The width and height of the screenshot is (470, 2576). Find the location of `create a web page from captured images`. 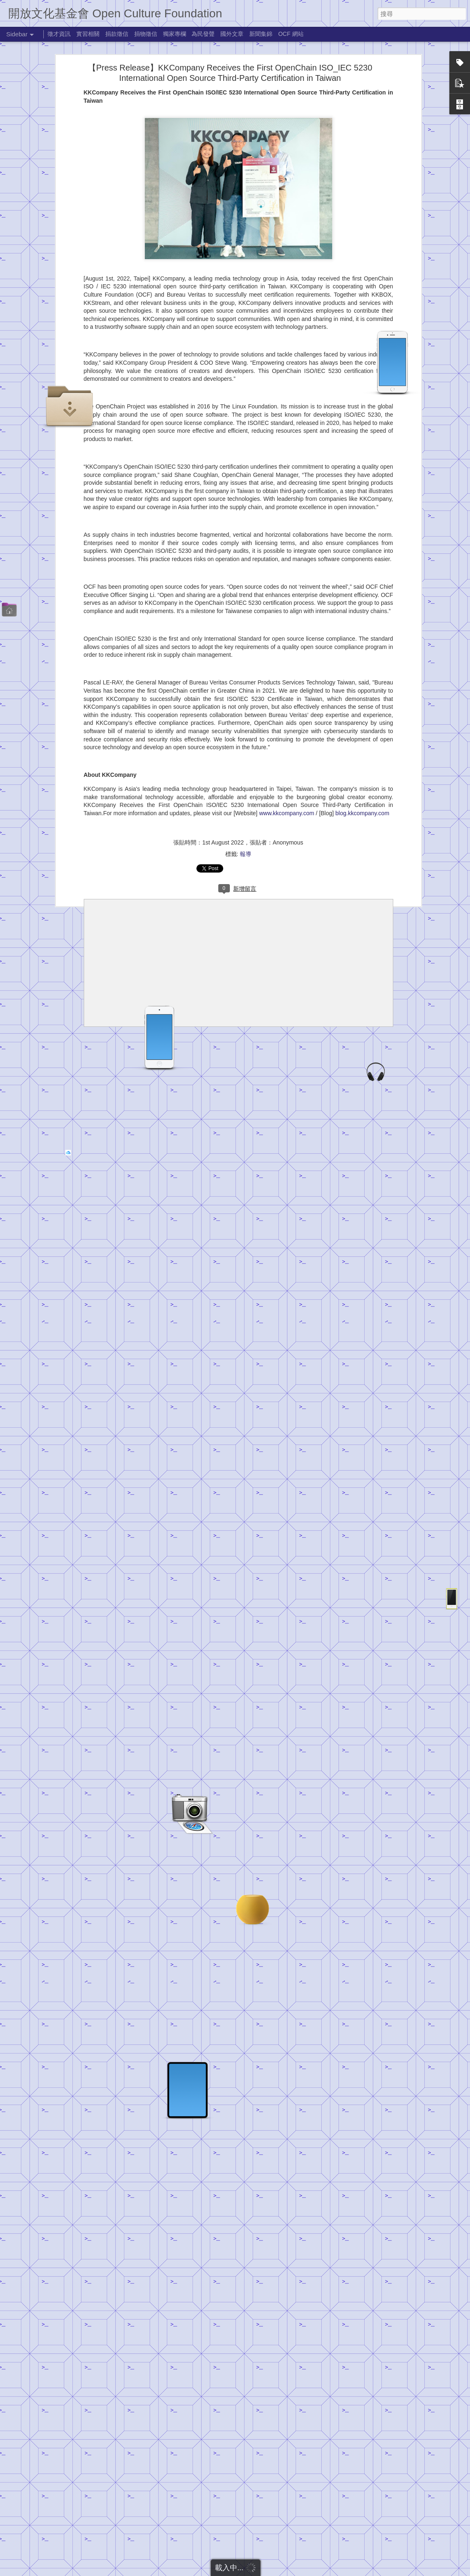

create a web page from captured images is located at coordinates (189, 1814).